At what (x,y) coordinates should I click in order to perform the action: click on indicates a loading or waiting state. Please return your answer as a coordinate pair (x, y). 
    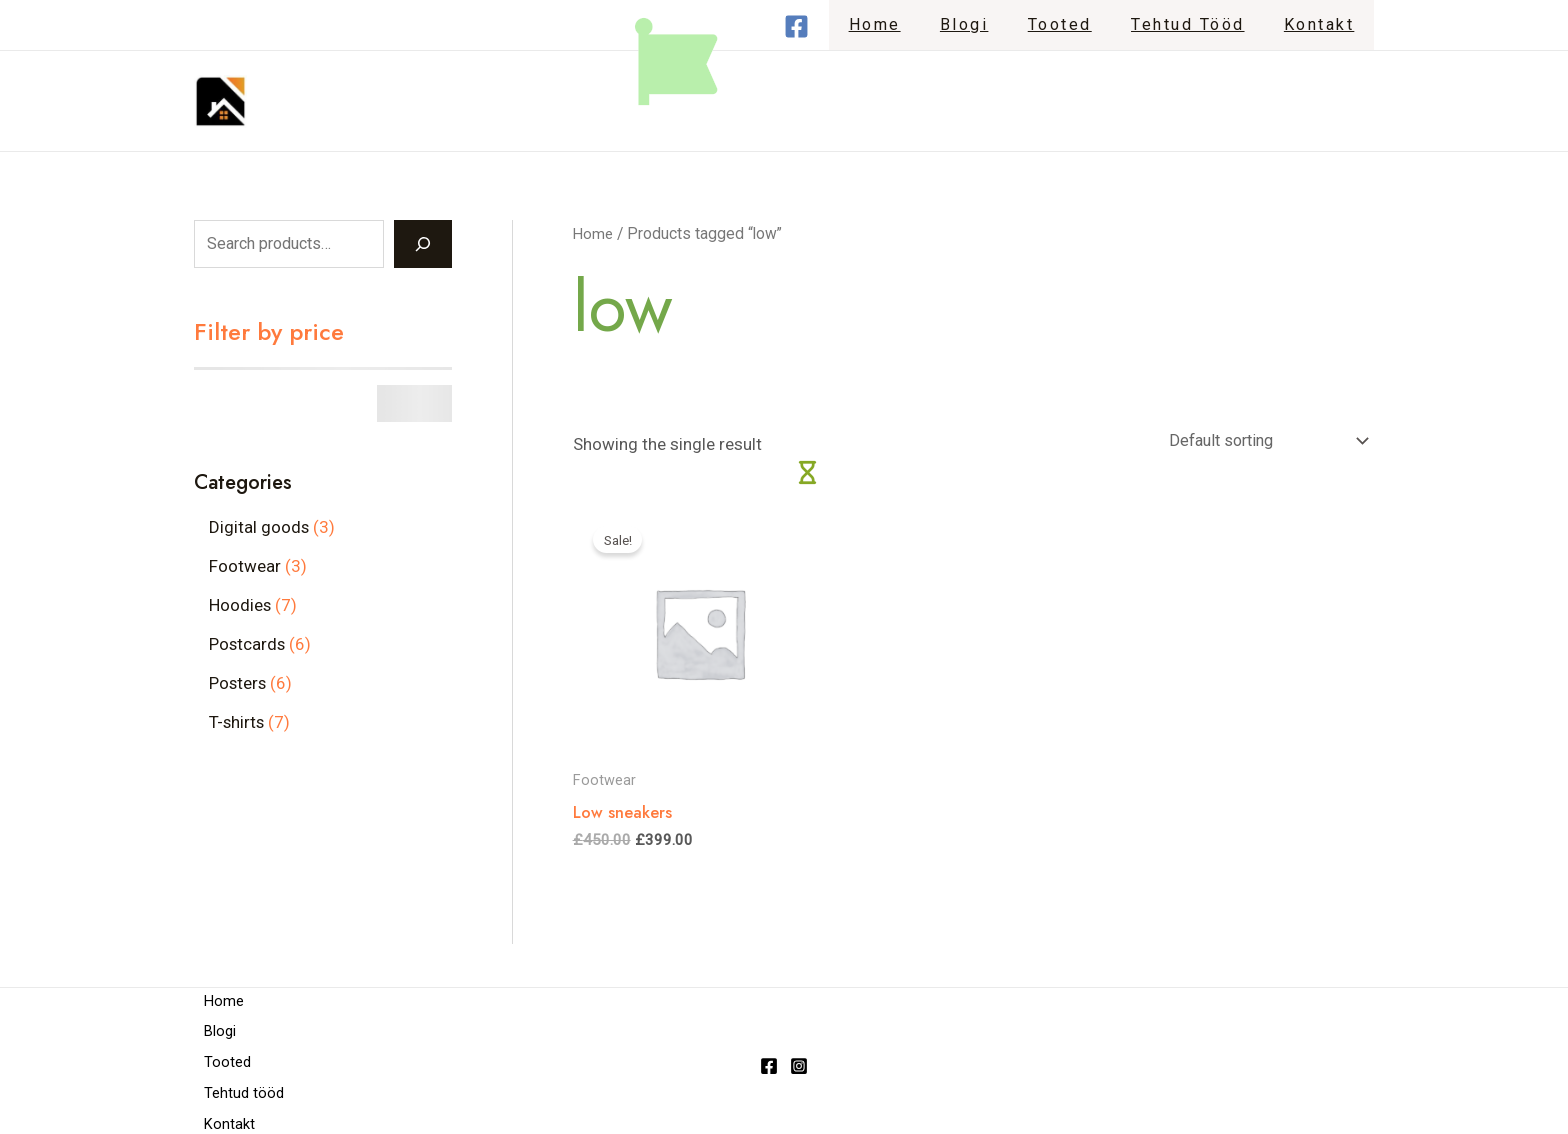
    Looking at the image, I should click on (807, 472).